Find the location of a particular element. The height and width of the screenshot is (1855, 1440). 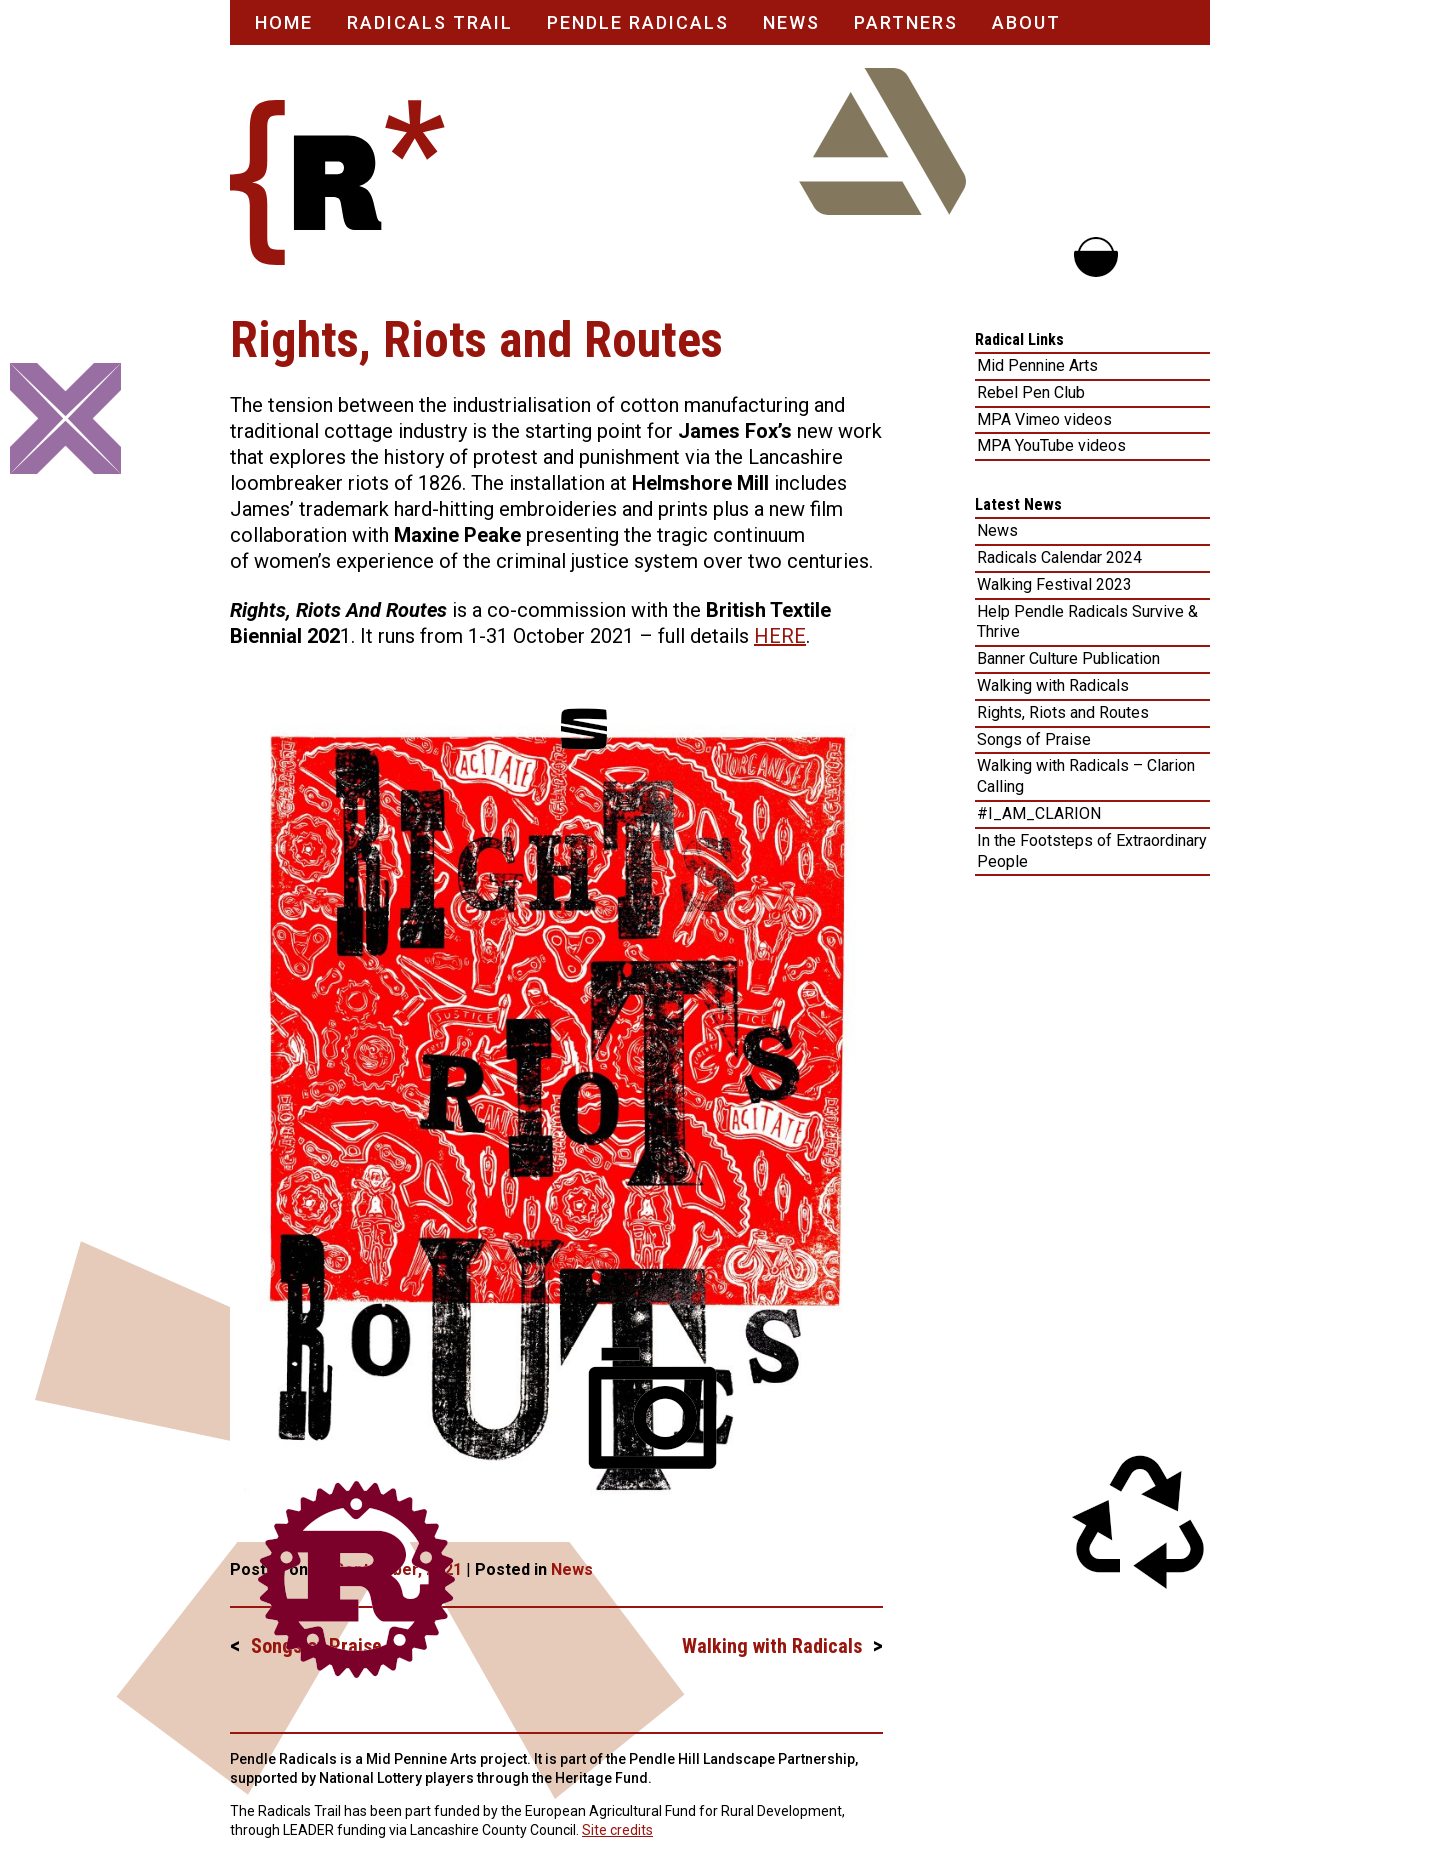

visit ArtStation profile or portfolio is located at coordinates (882, 141).